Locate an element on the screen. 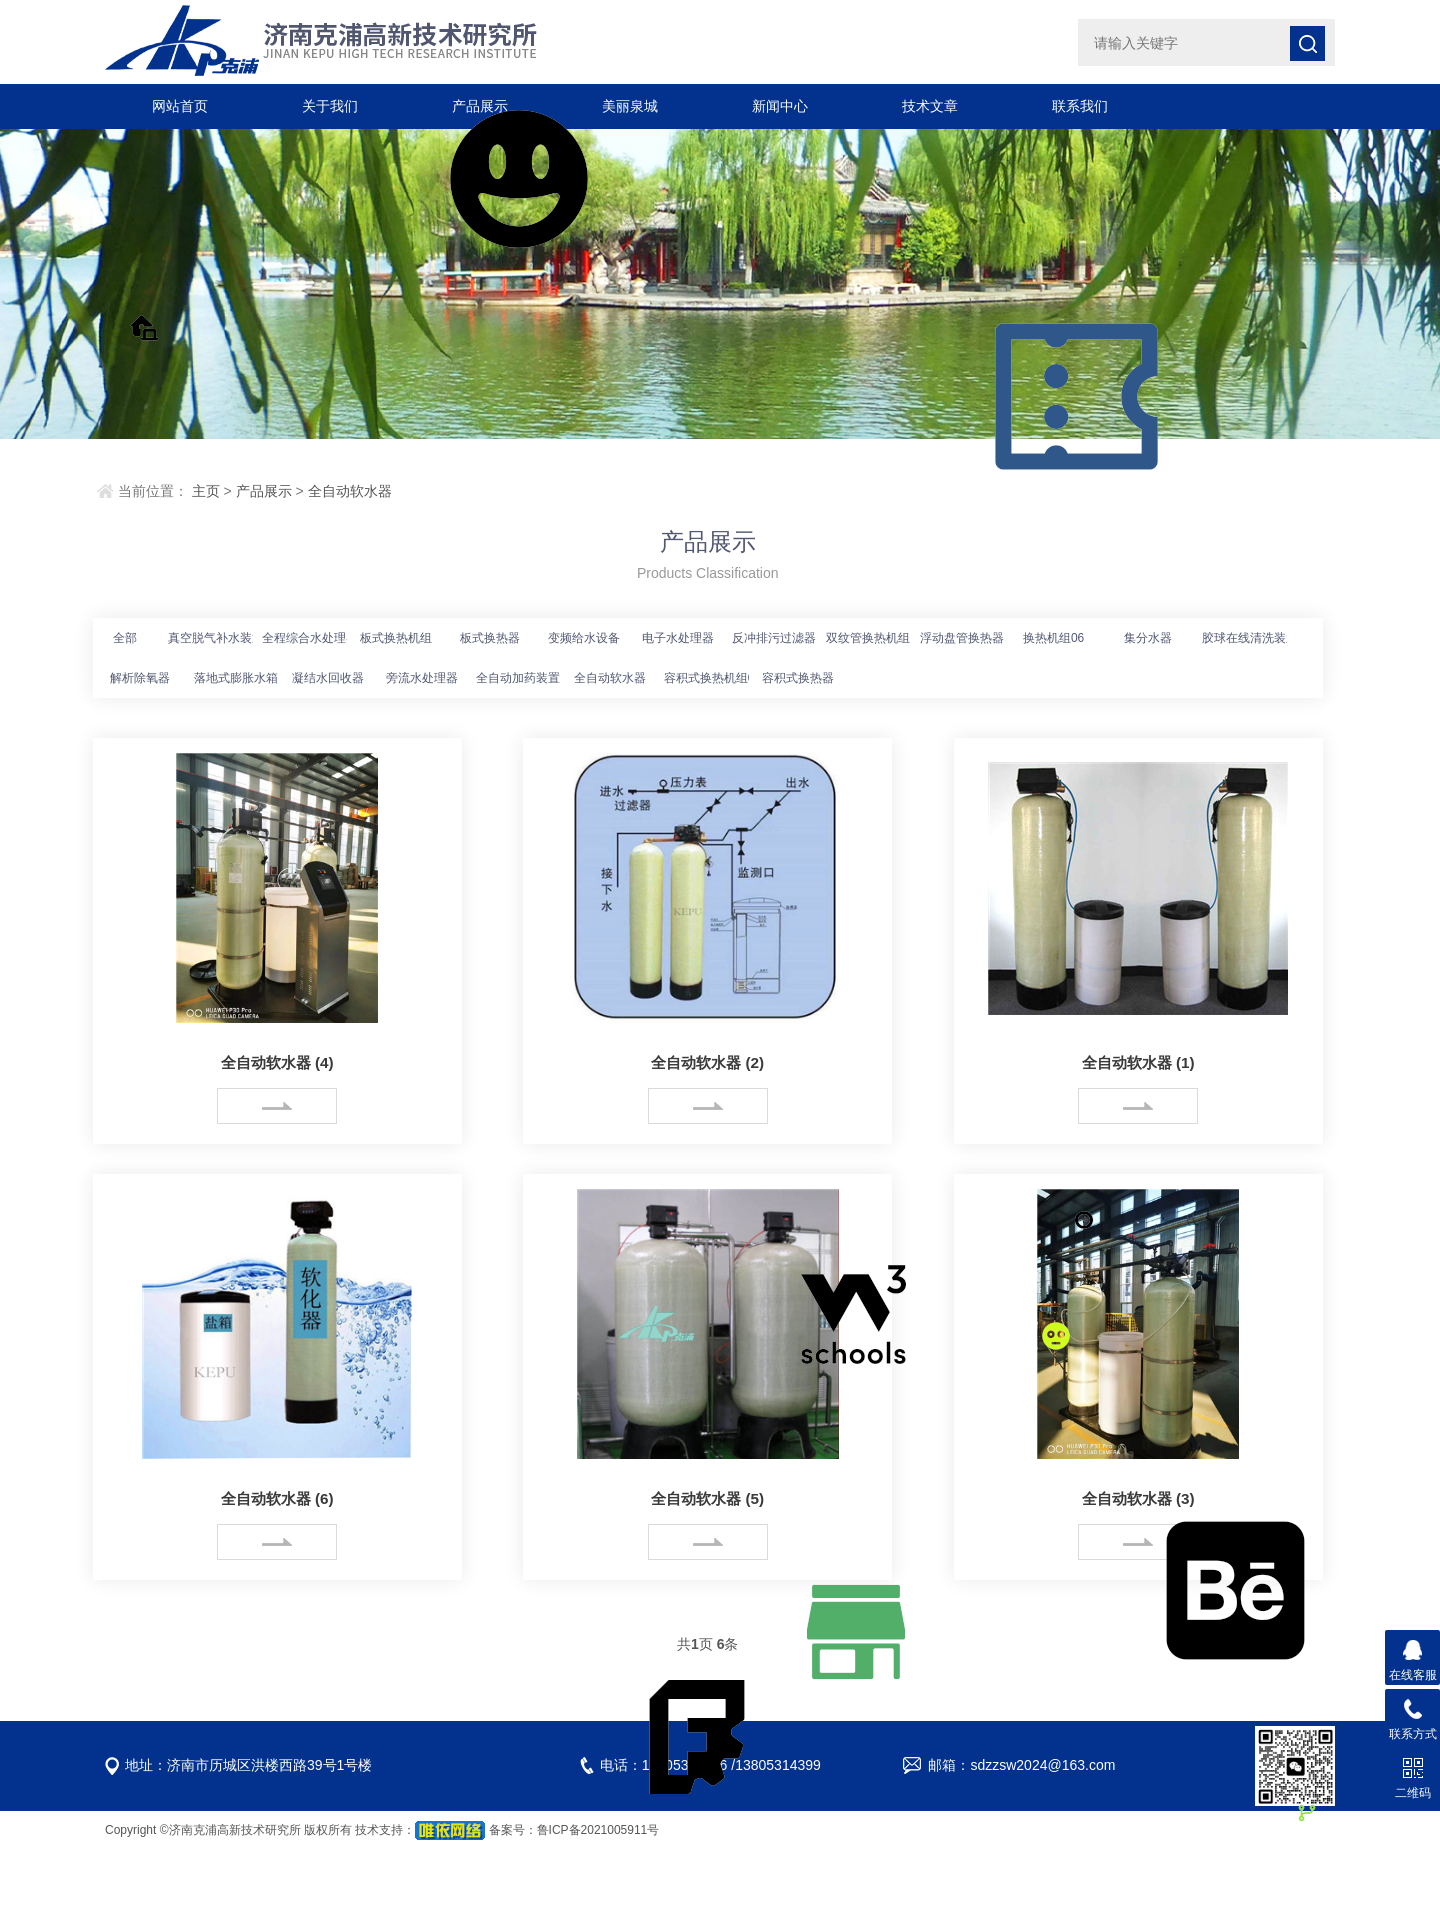 Image resolution: width=1440 pixels, height=1930 pixels. graylog logo - open log management platform is located at coordinates (1084, 1220).